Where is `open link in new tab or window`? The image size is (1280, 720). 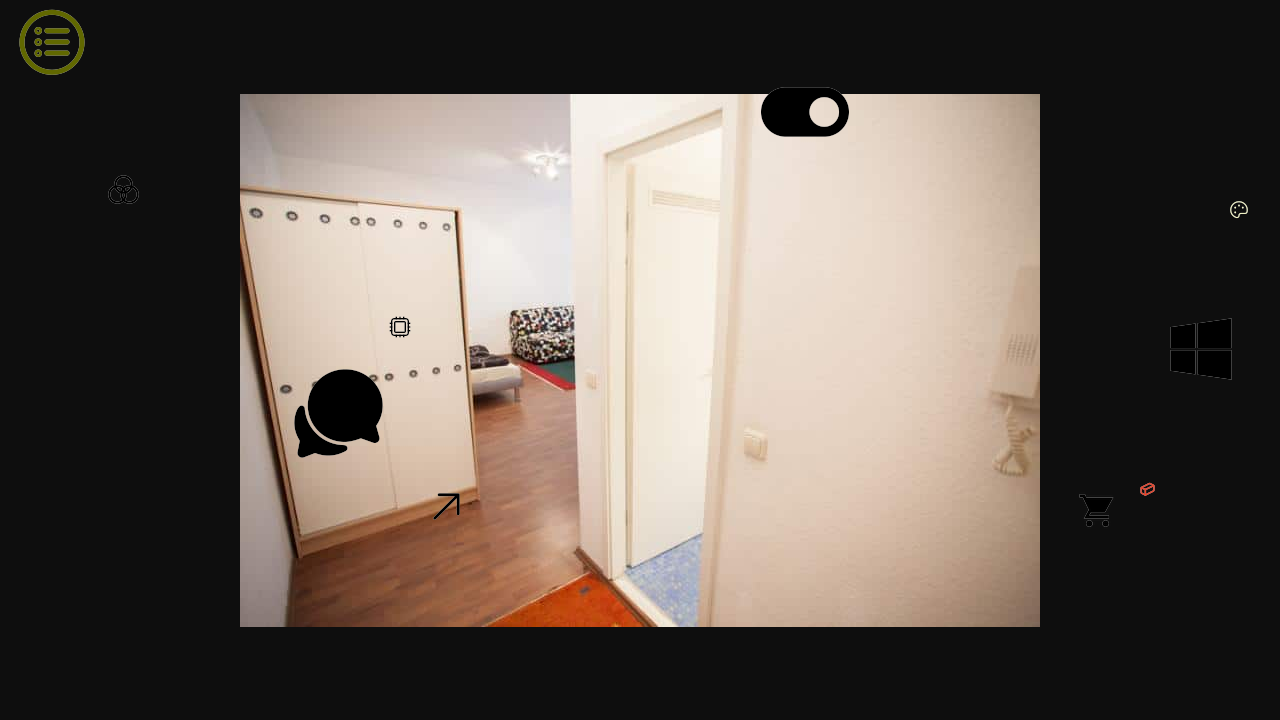
open link in new tab or window is located at coordinates (446, 506).